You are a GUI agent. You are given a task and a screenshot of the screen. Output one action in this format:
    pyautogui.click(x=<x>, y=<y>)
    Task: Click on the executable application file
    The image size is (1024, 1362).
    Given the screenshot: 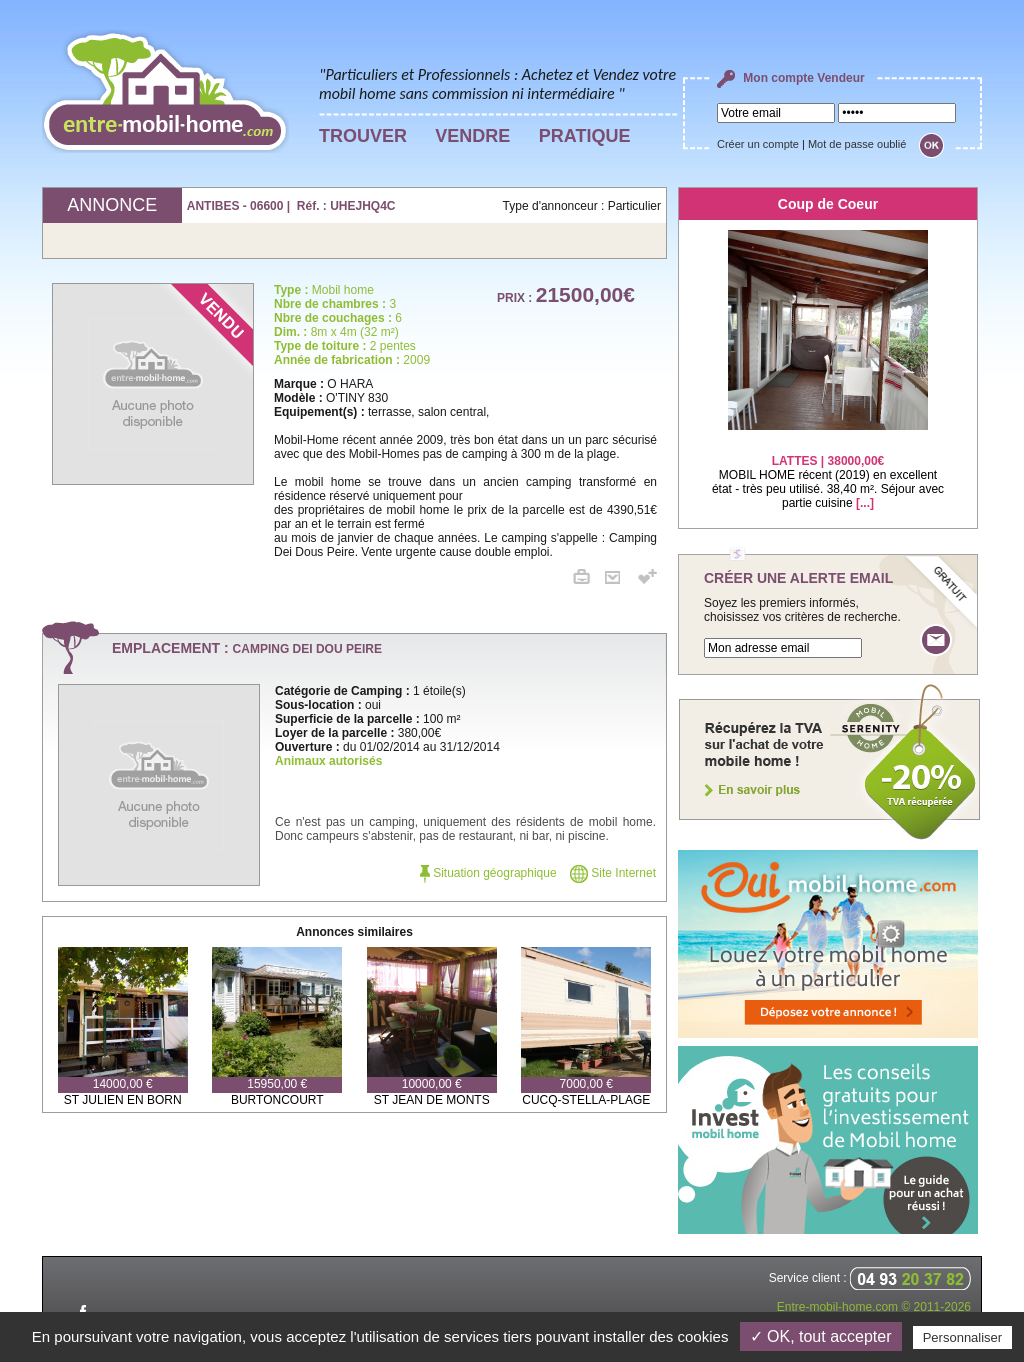 What is the action you would take?
    pyautogui.click(x=891, y=934)
    